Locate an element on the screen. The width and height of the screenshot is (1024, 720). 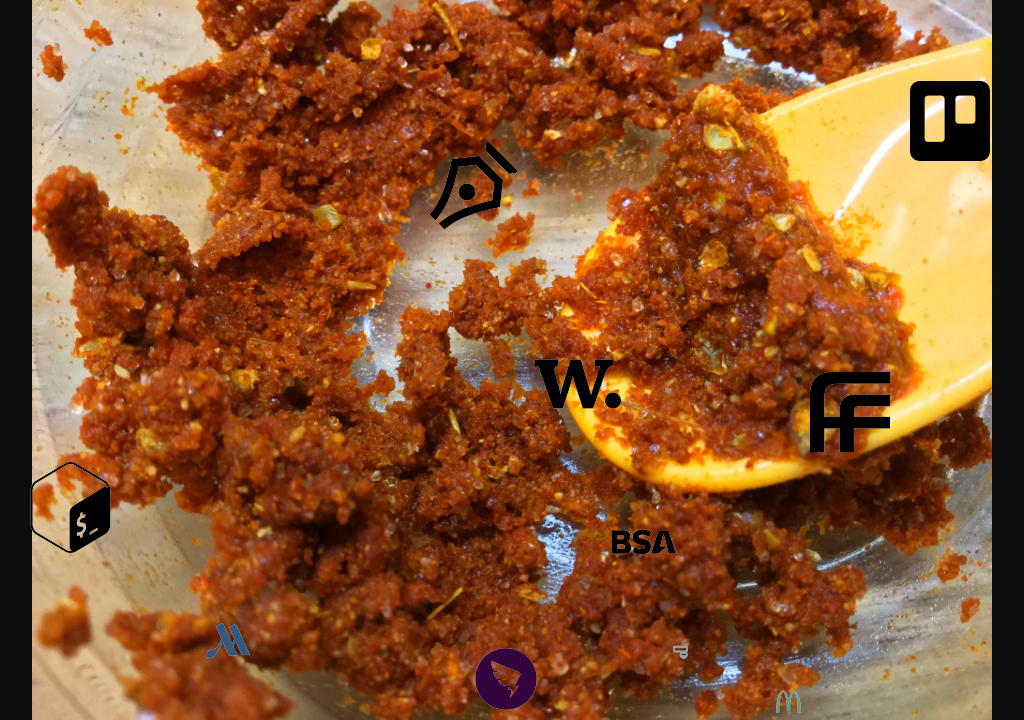
delete a row from a table or spreadsheet is located at coordinates (680, 651).